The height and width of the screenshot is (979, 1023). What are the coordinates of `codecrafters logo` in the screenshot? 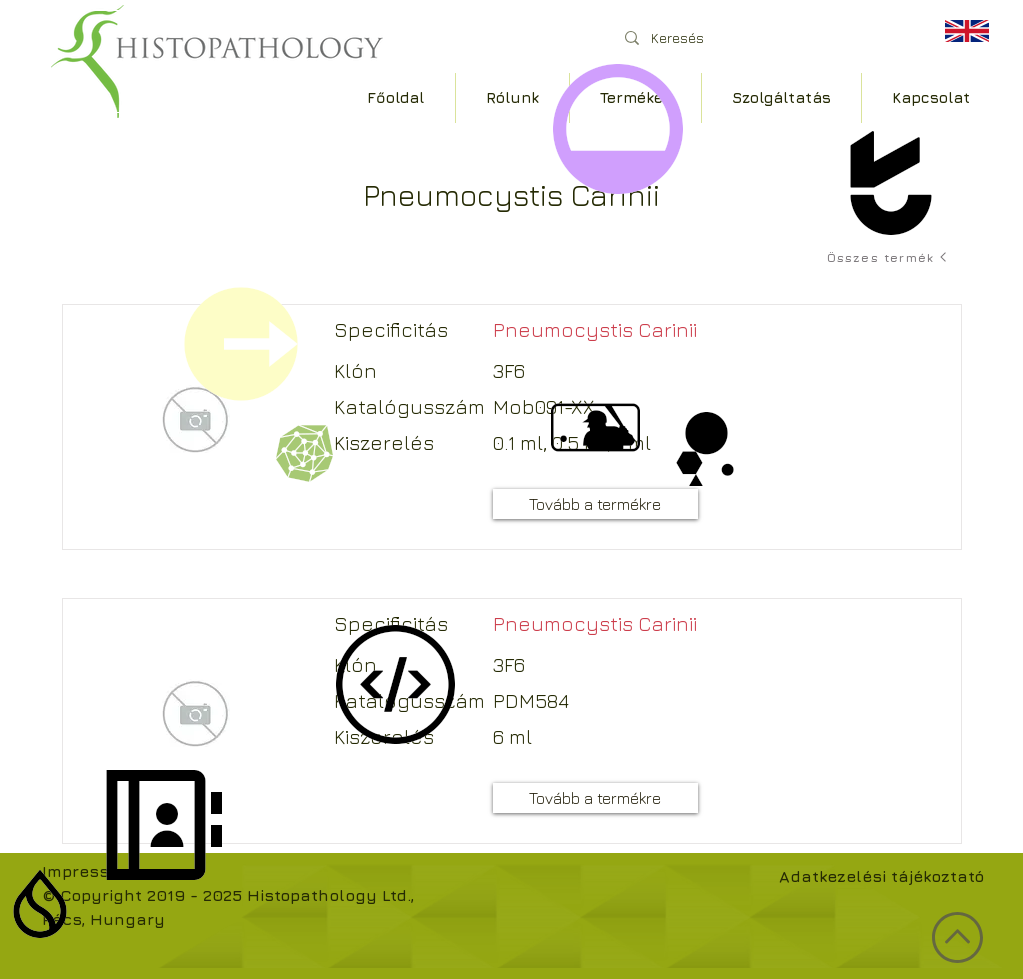 It's located at (395, 684).